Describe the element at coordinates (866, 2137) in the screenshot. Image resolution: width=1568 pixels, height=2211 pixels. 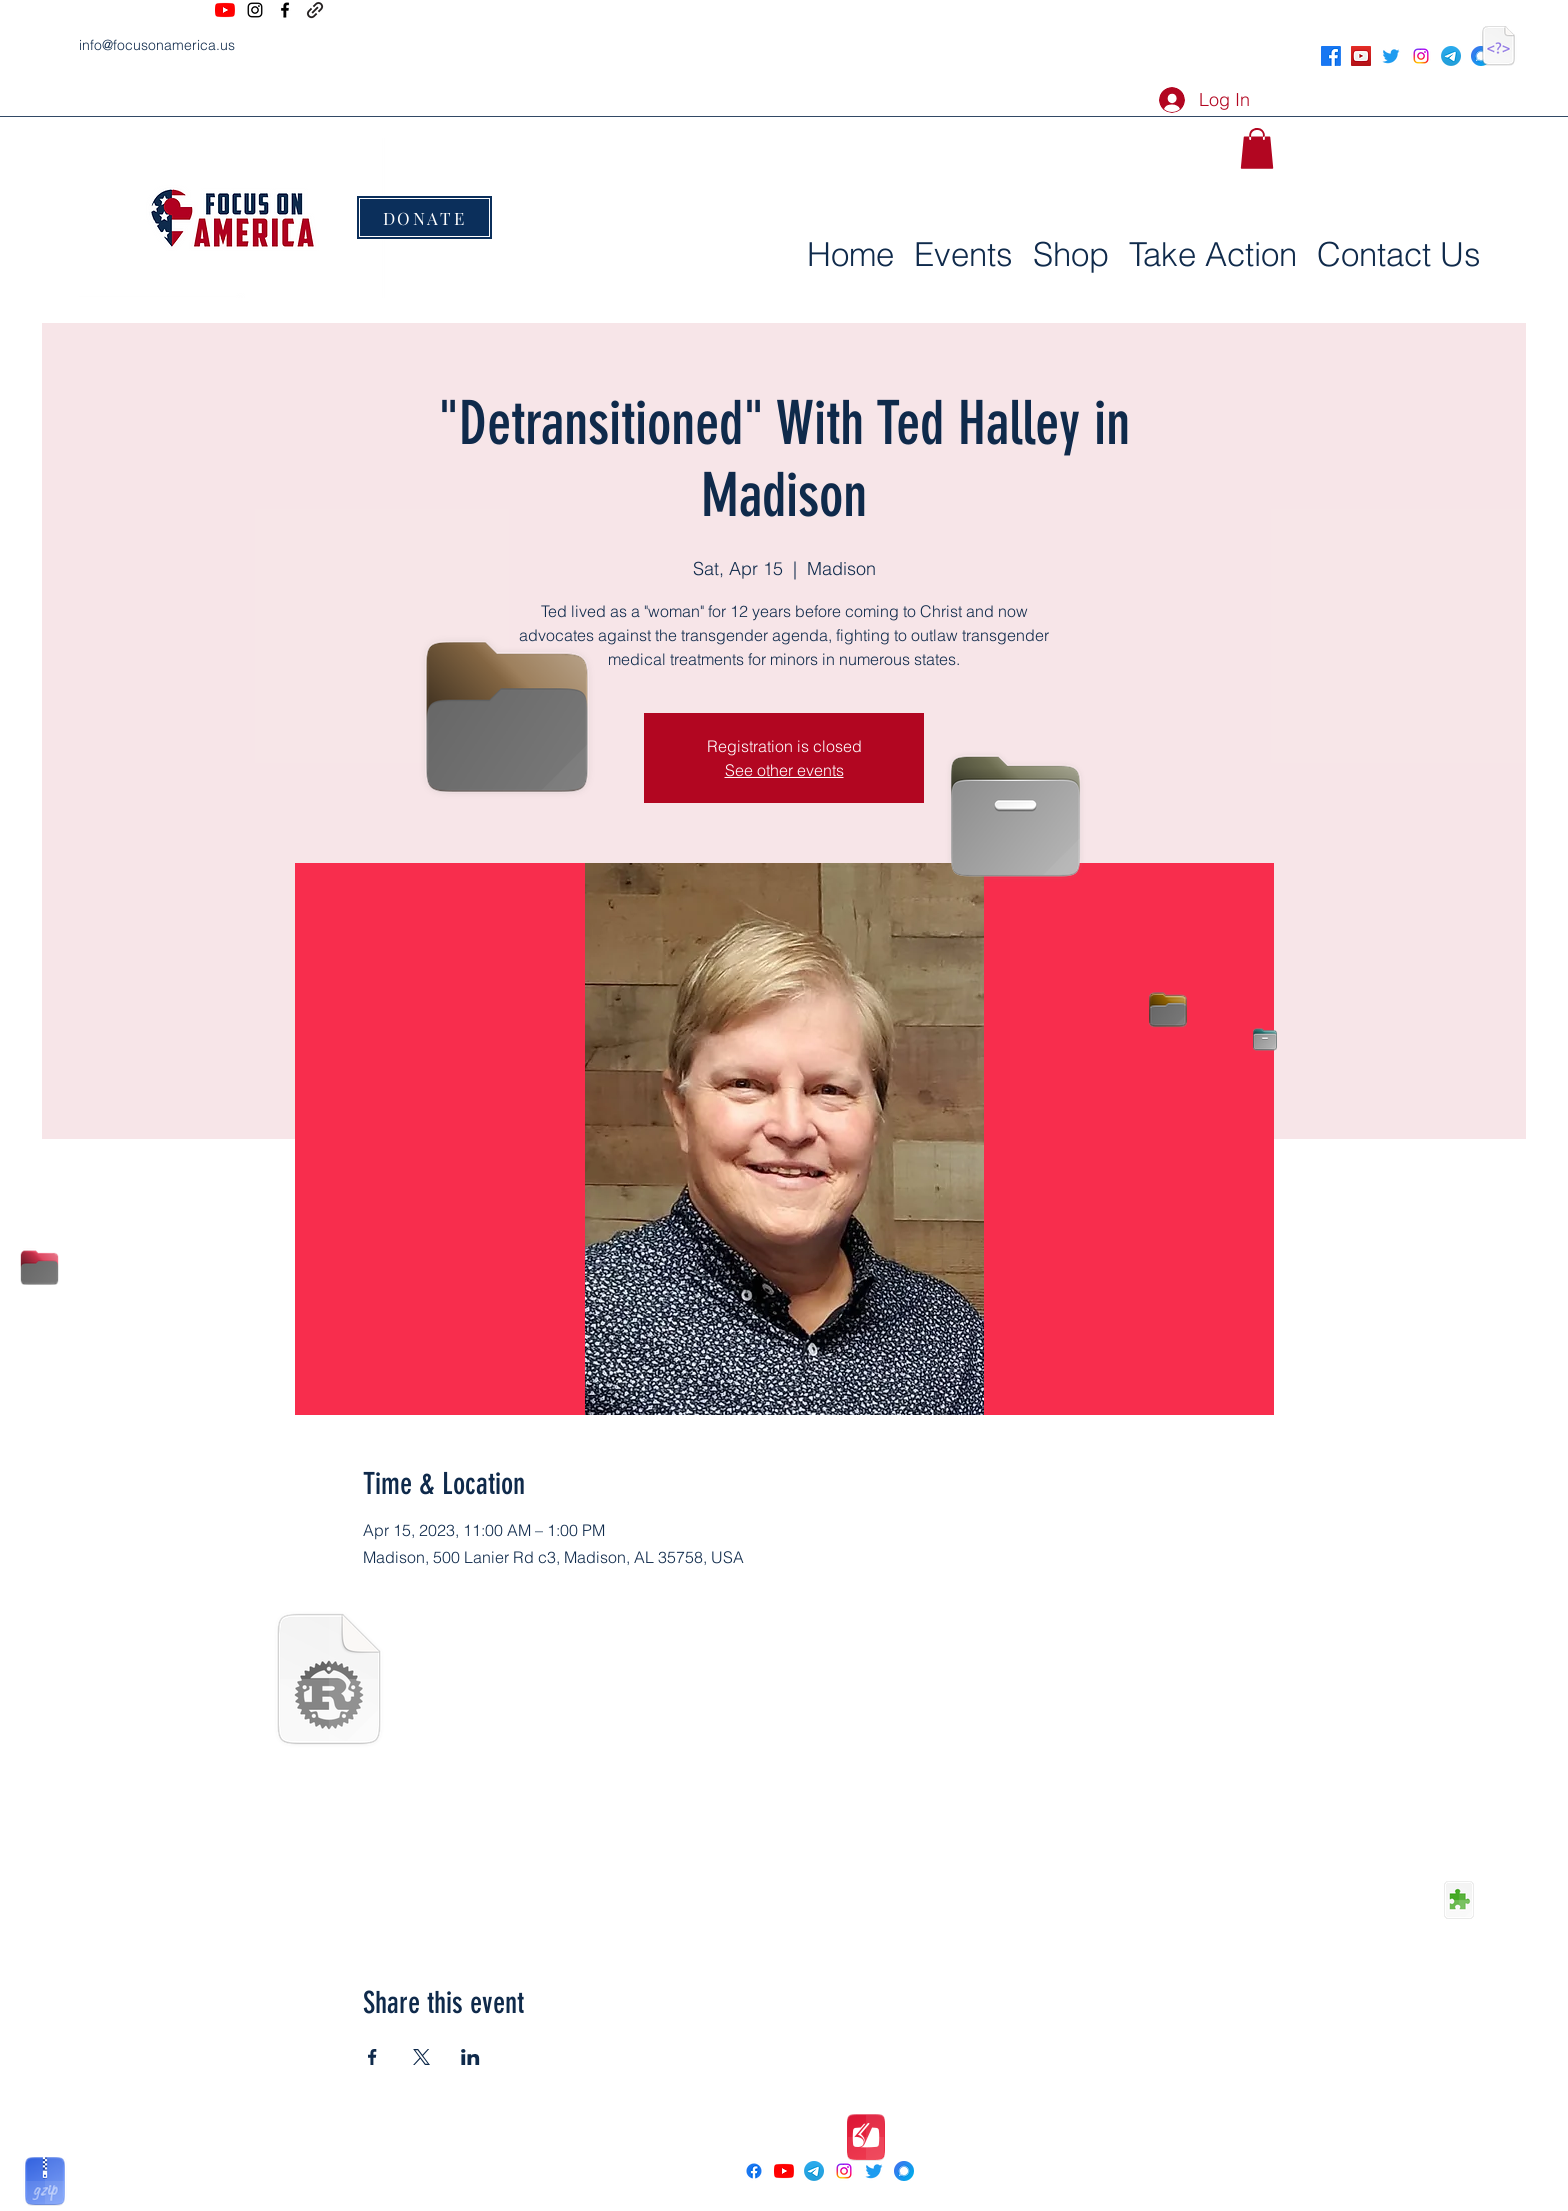
I see `an eps vector file type indicator` at that location.